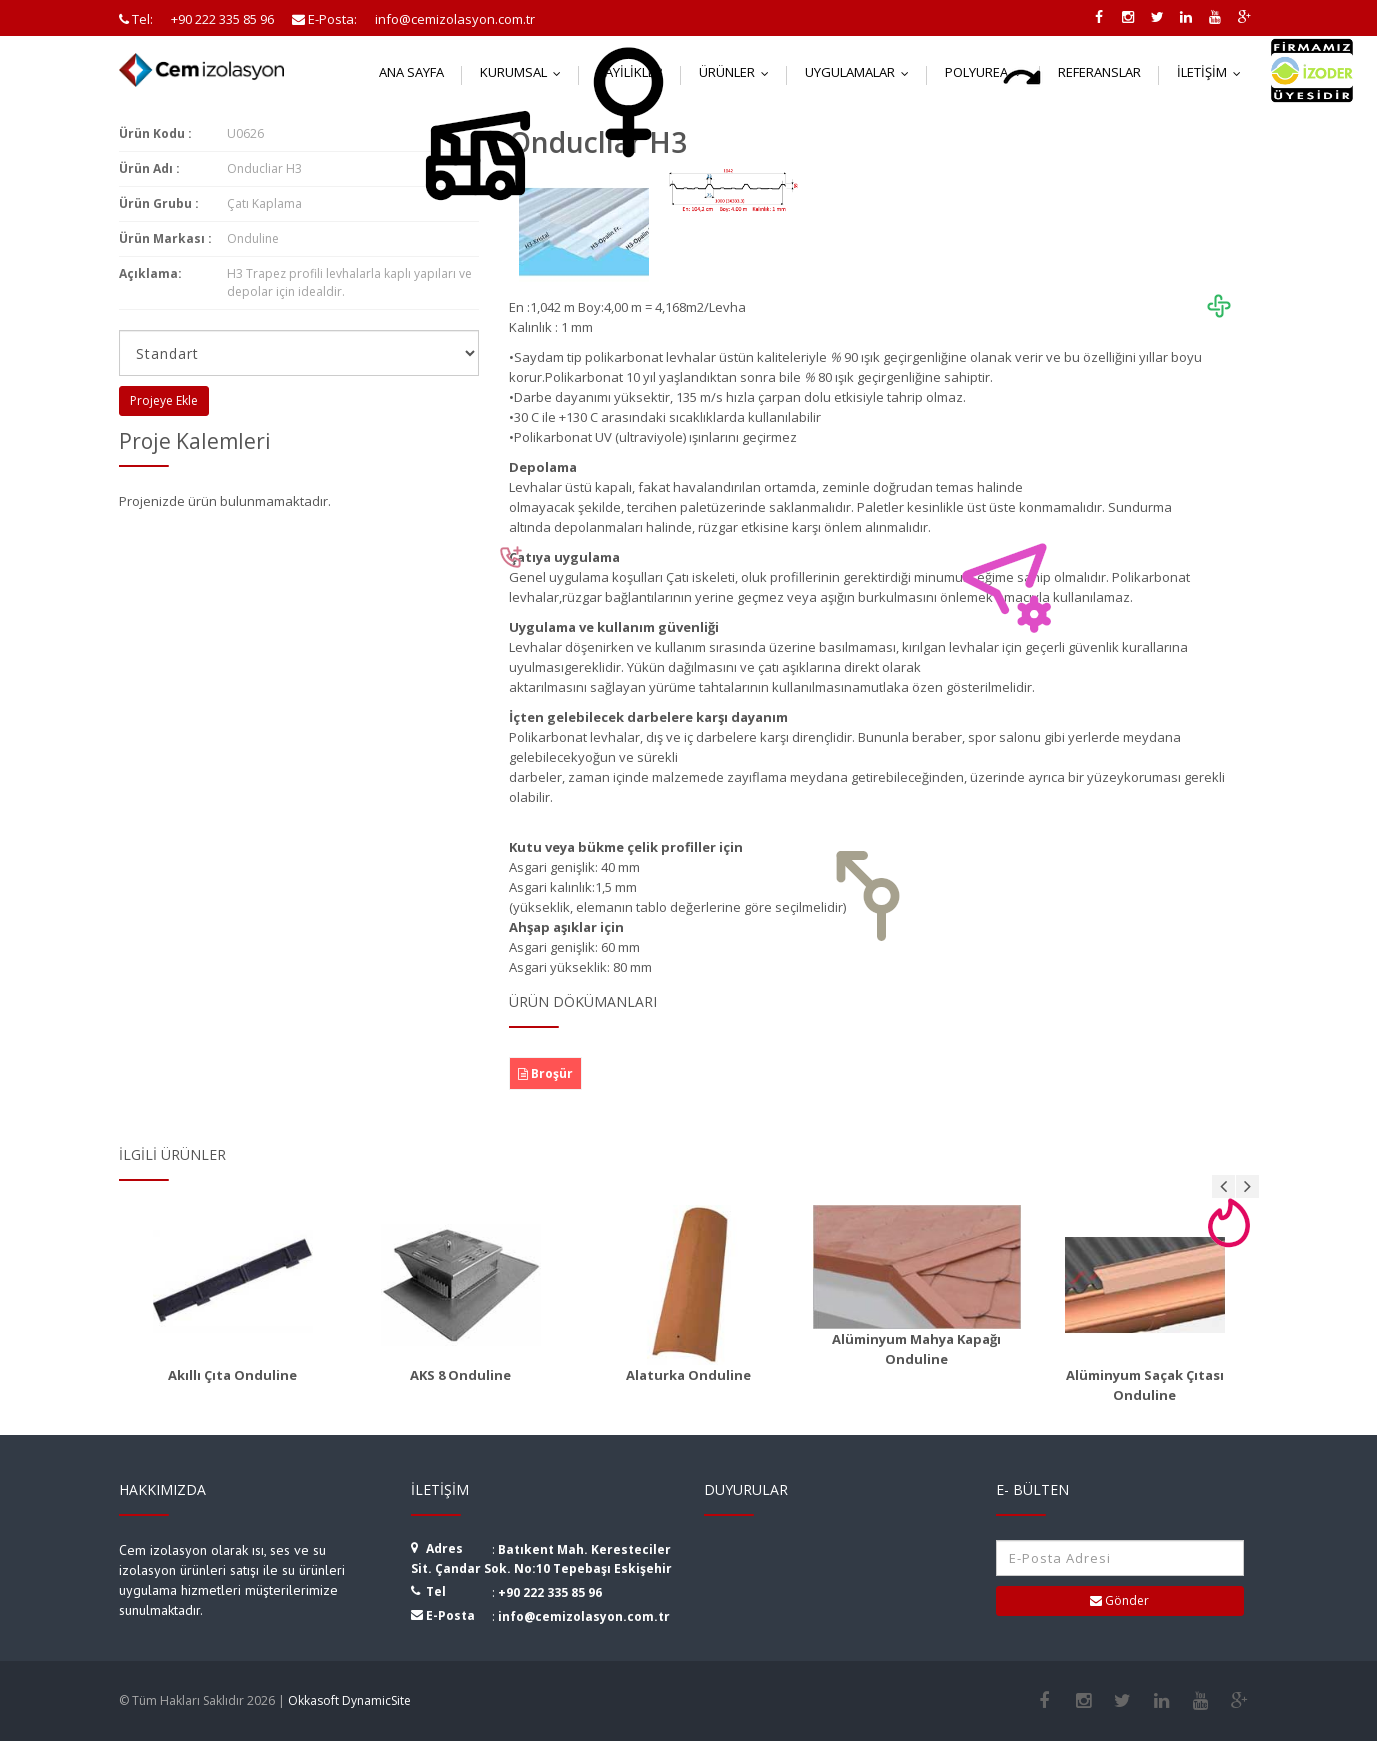 The image size is (1377, 1741). What do you see at coordinates (1219, 306) in the screenshot?
I see `access API application settings` at bounding box center [1219, 306].